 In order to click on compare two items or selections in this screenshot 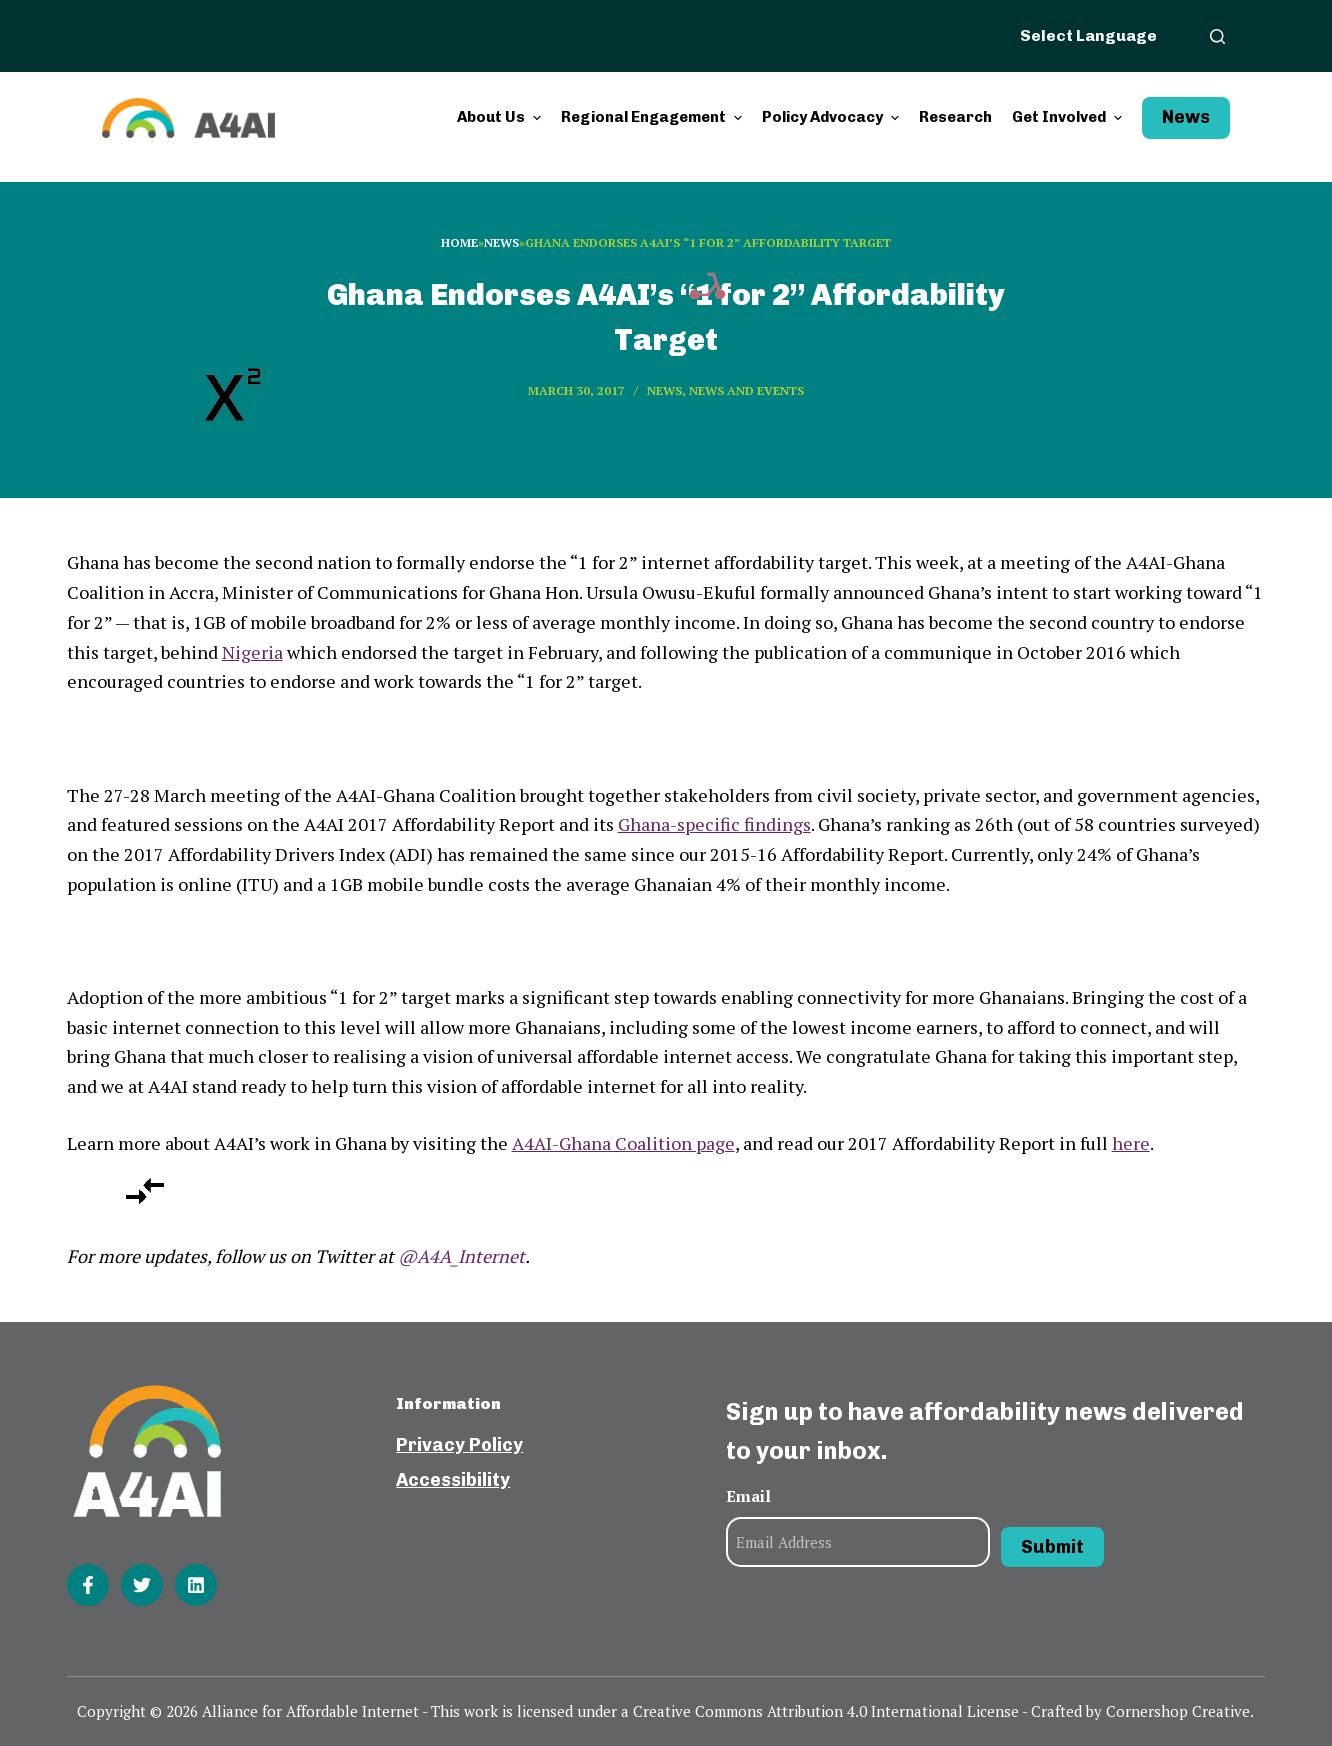, I will do `click(145, 1191)`.